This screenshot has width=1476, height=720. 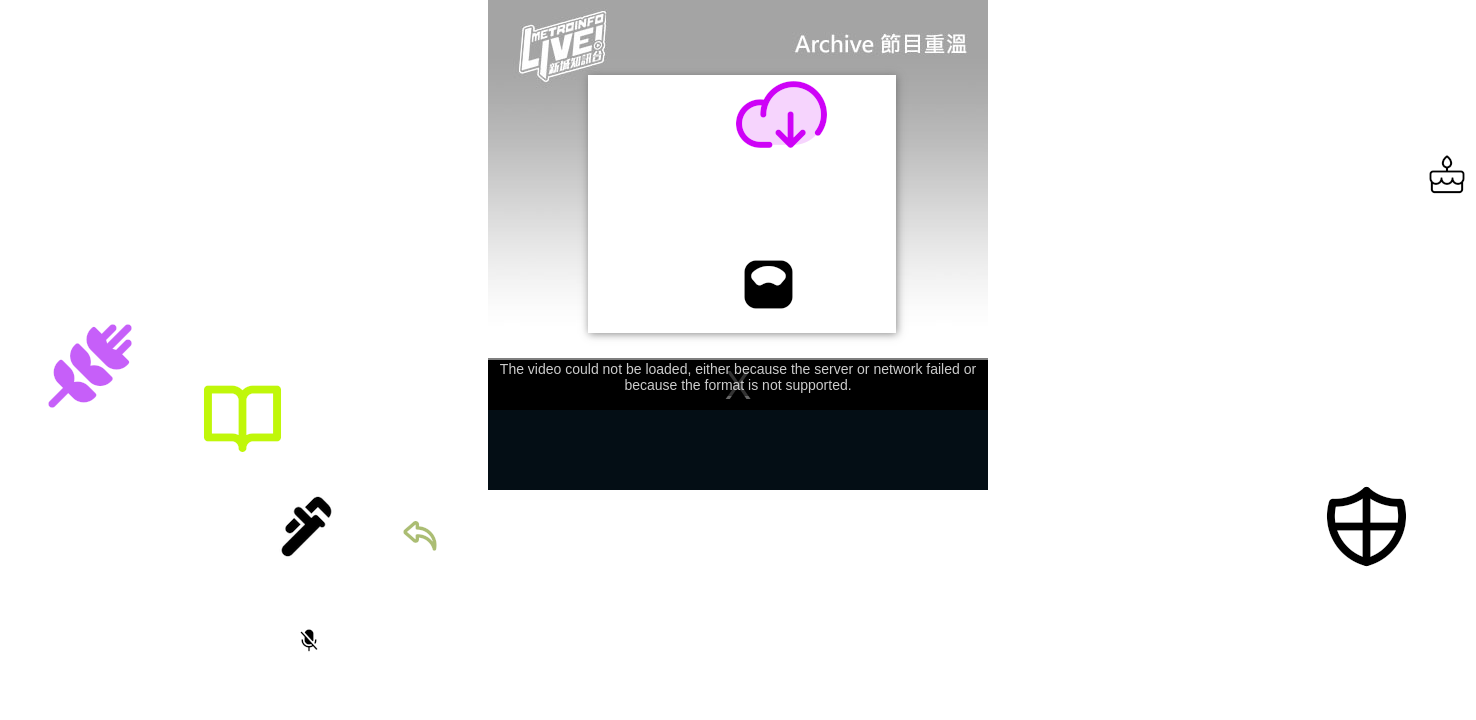 I want to click on mute your microphone, so click(x=309, y=640).